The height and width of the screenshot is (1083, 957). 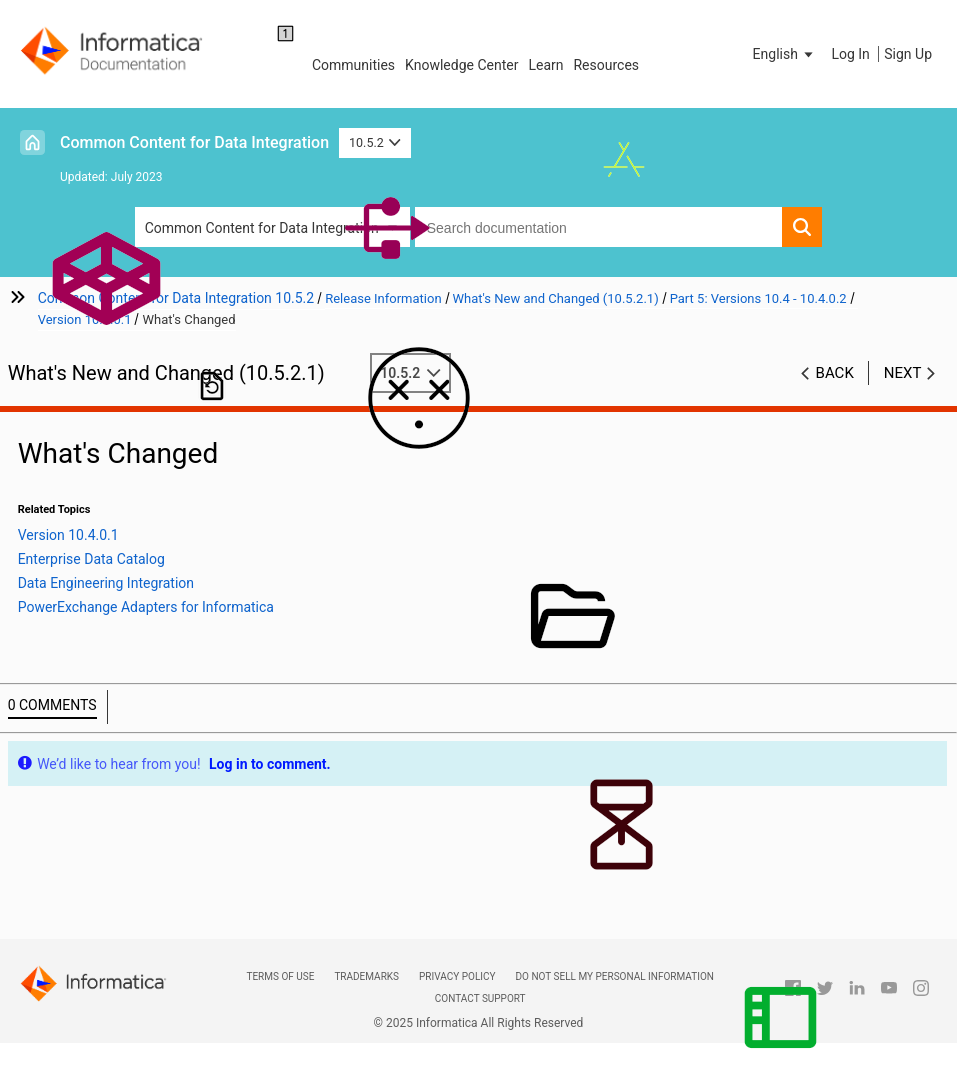 I want to click on indicates first item or step in a sequence, so click(x=285, y=33).